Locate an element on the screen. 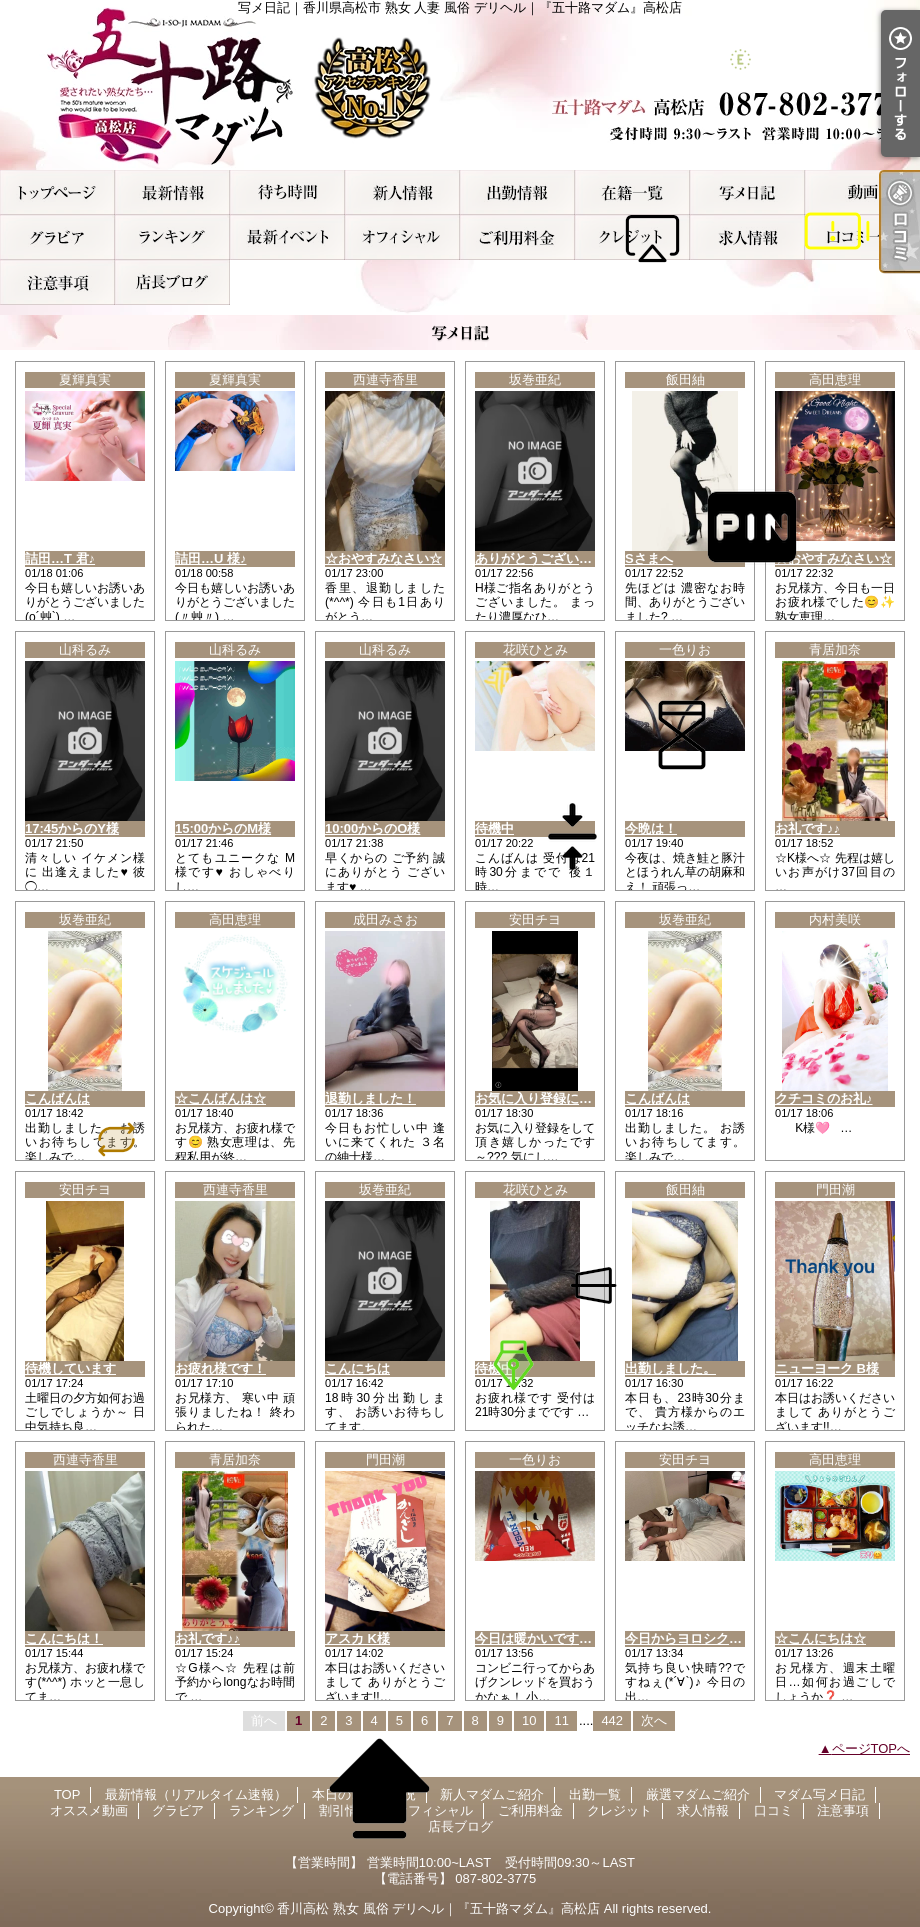 The height and width of the screenshot is (1927, 920). access drawing or illustration tools is located at coordinates (513, 1363).